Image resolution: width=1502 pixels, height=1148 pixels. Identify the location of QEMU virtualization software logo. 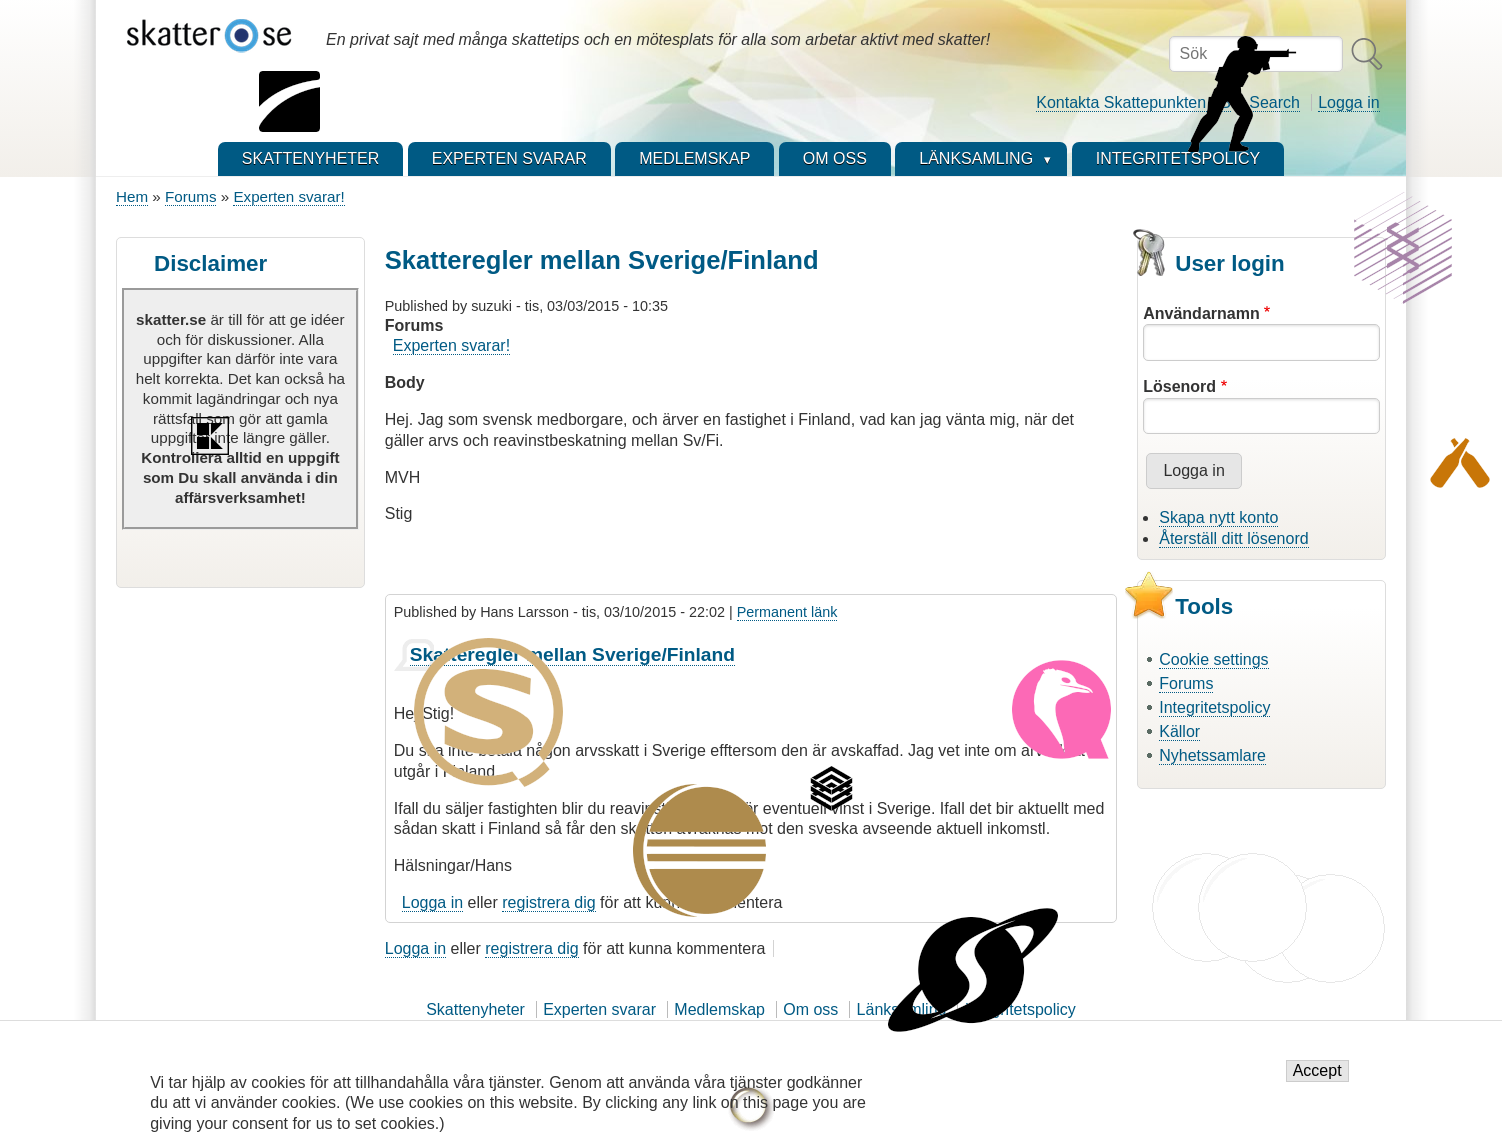
(1061, 709).